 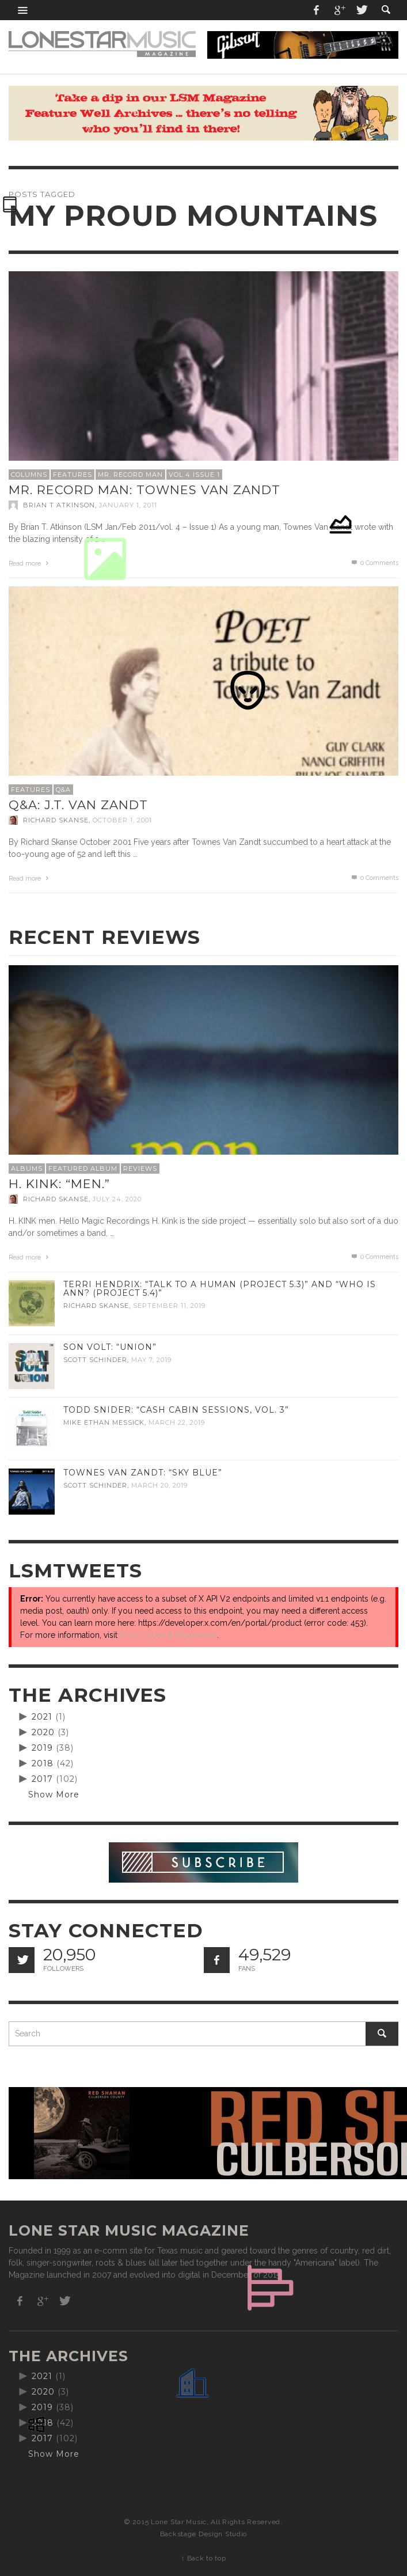 What do you see at coordinates (105, 559) in the screenshot?
I see `view image or photo` at bounding box center [105, 559].